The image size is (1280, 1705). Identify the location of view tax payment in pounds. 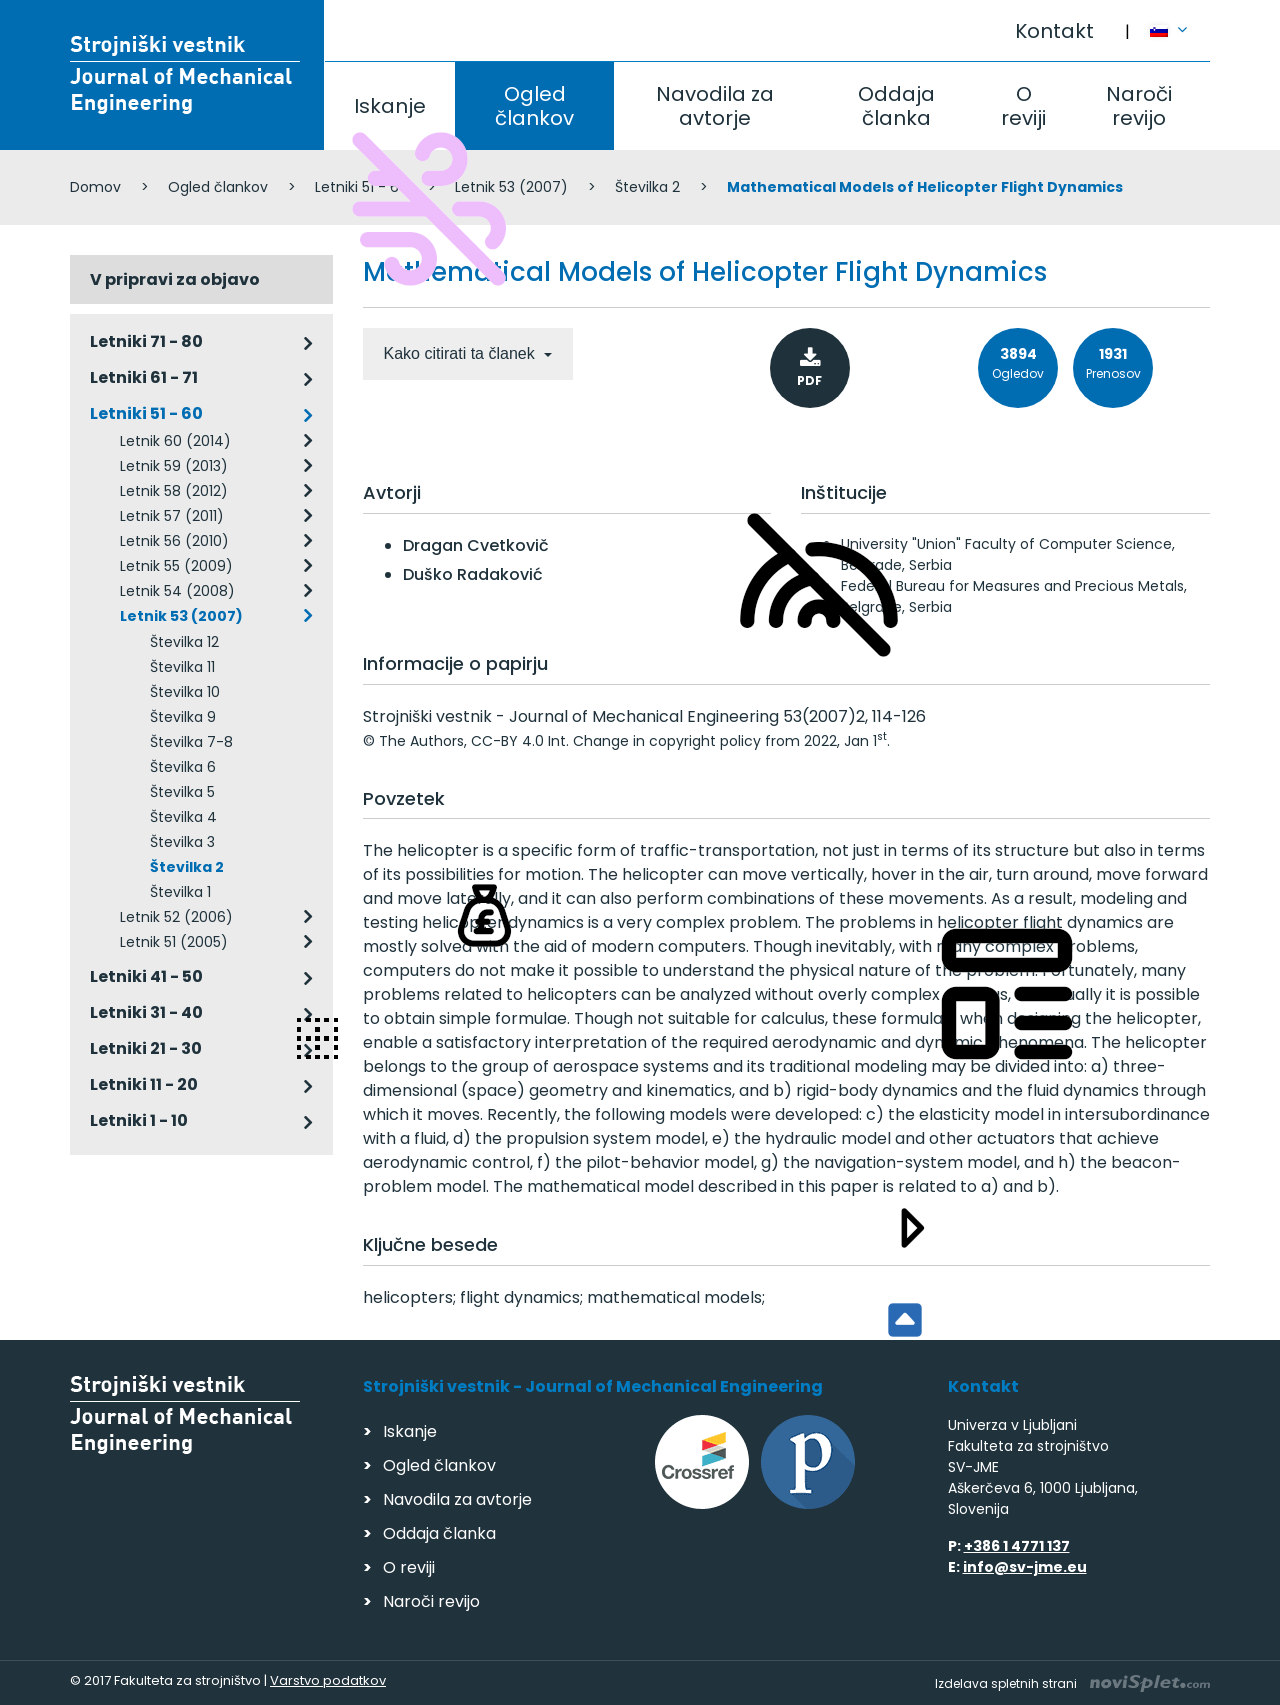
(484, 915).